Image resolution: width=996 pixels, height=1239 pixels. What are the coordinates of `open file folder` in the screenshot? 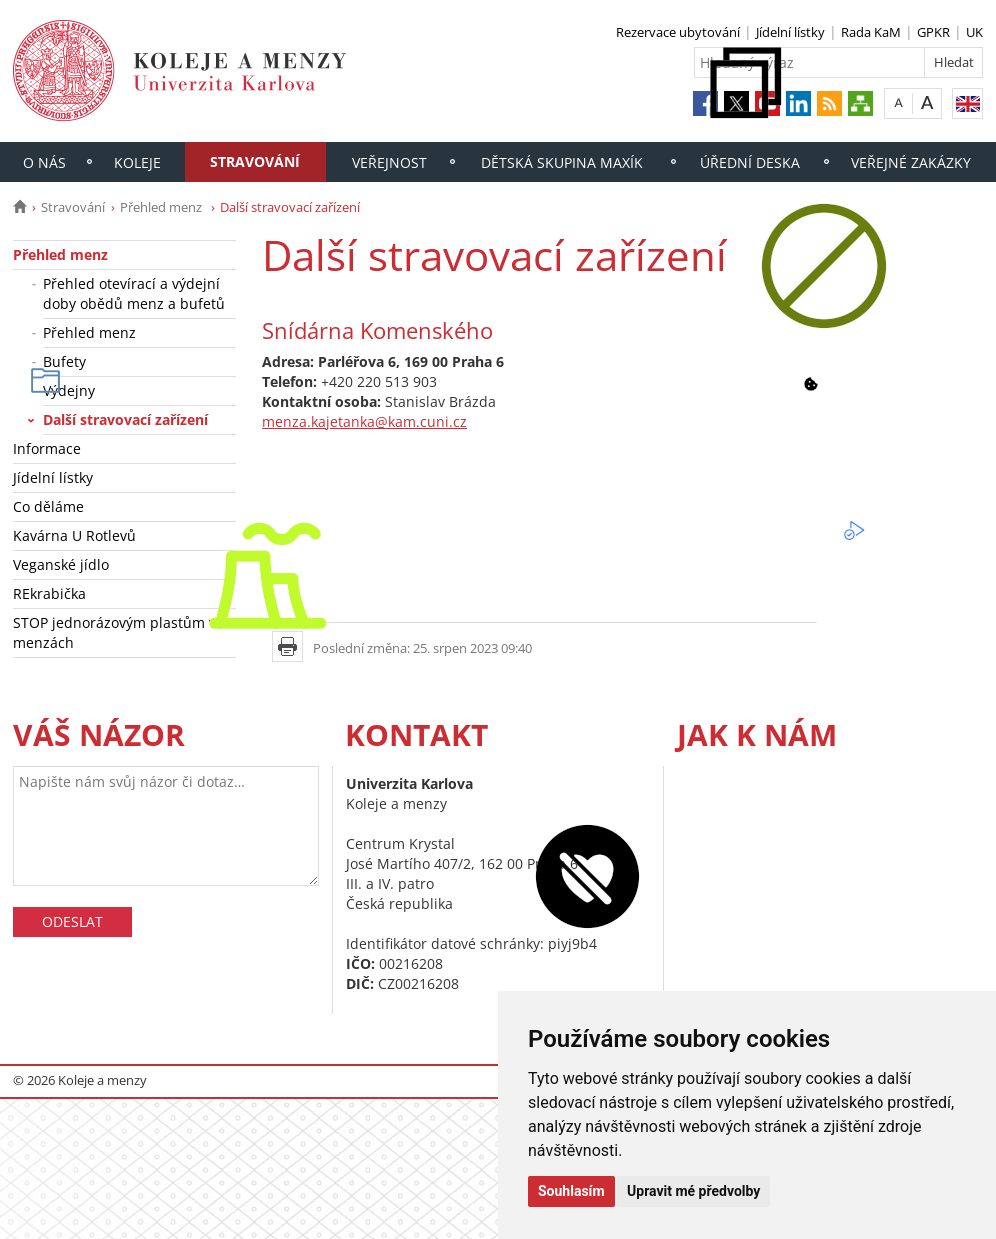 It's located at (45, 380).